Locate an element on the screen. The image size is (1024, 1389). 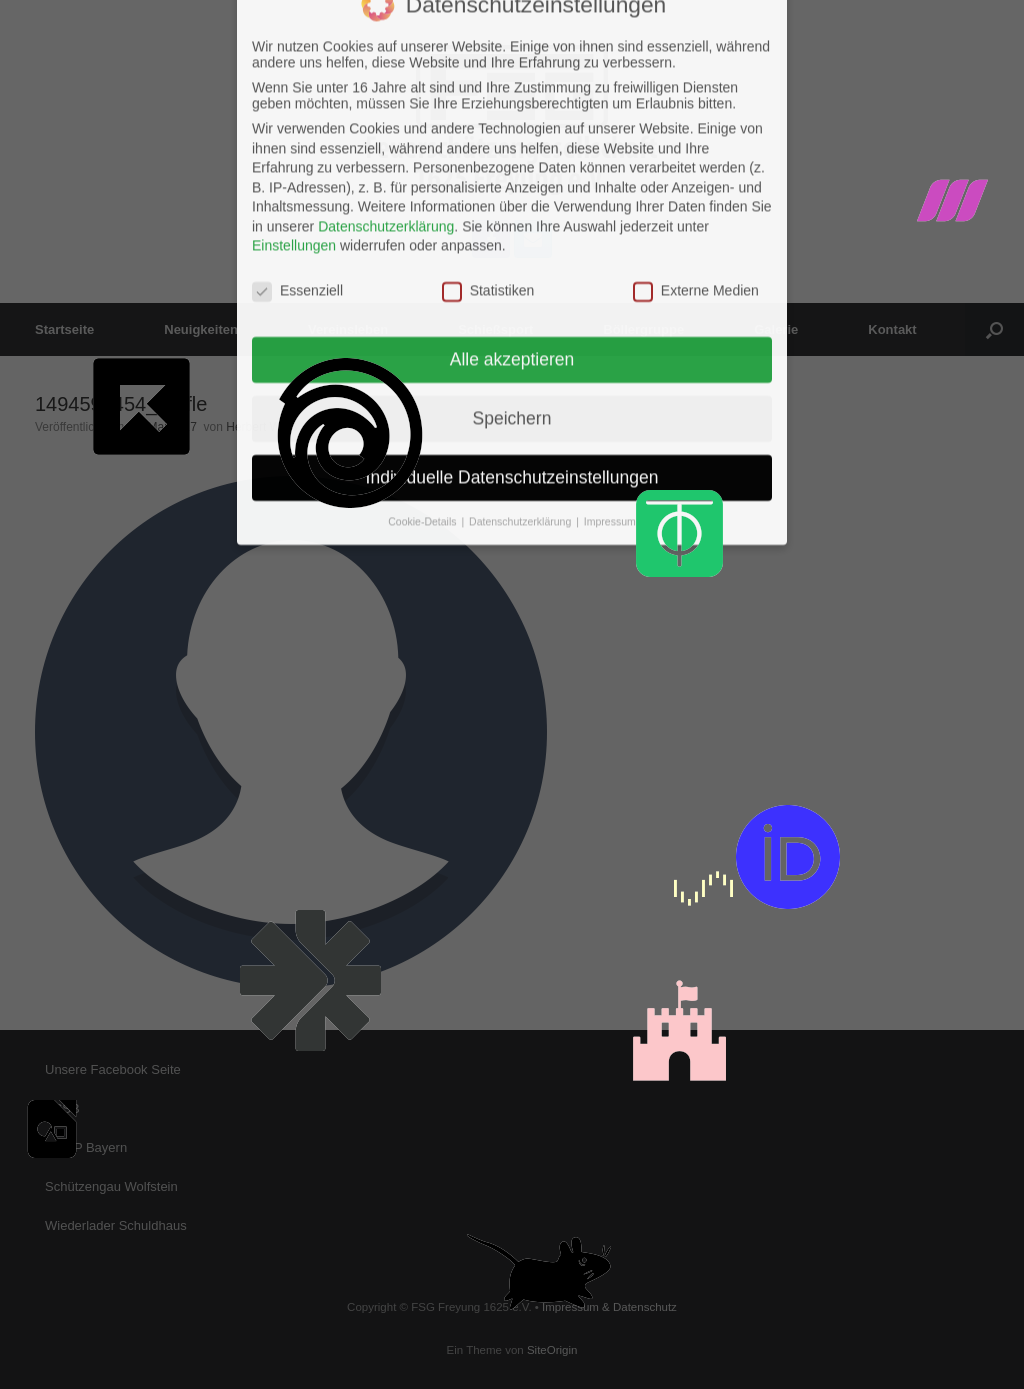
fort awesome brand logo is located at coordinates (679, 1030).